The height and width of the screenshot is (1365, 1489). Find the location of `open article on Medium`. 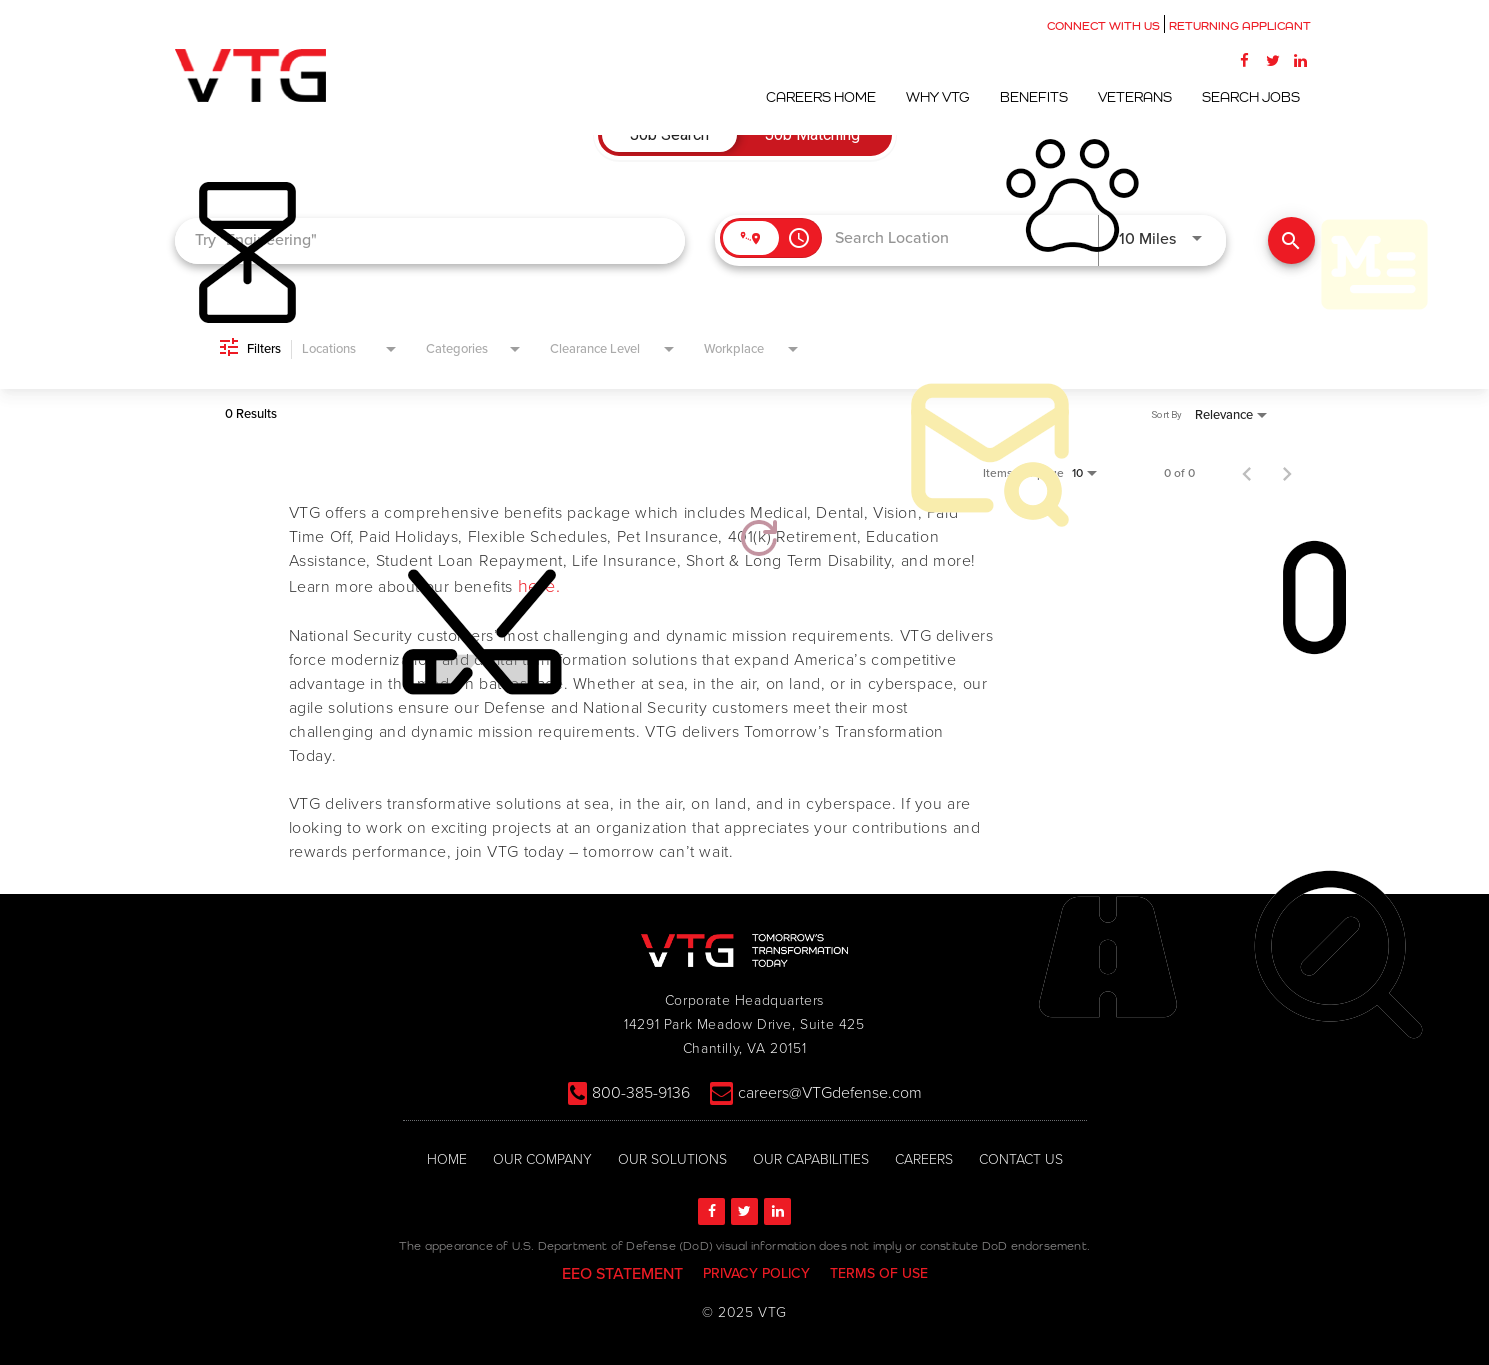

open article on Medium is located at coordinates (1374, 264).